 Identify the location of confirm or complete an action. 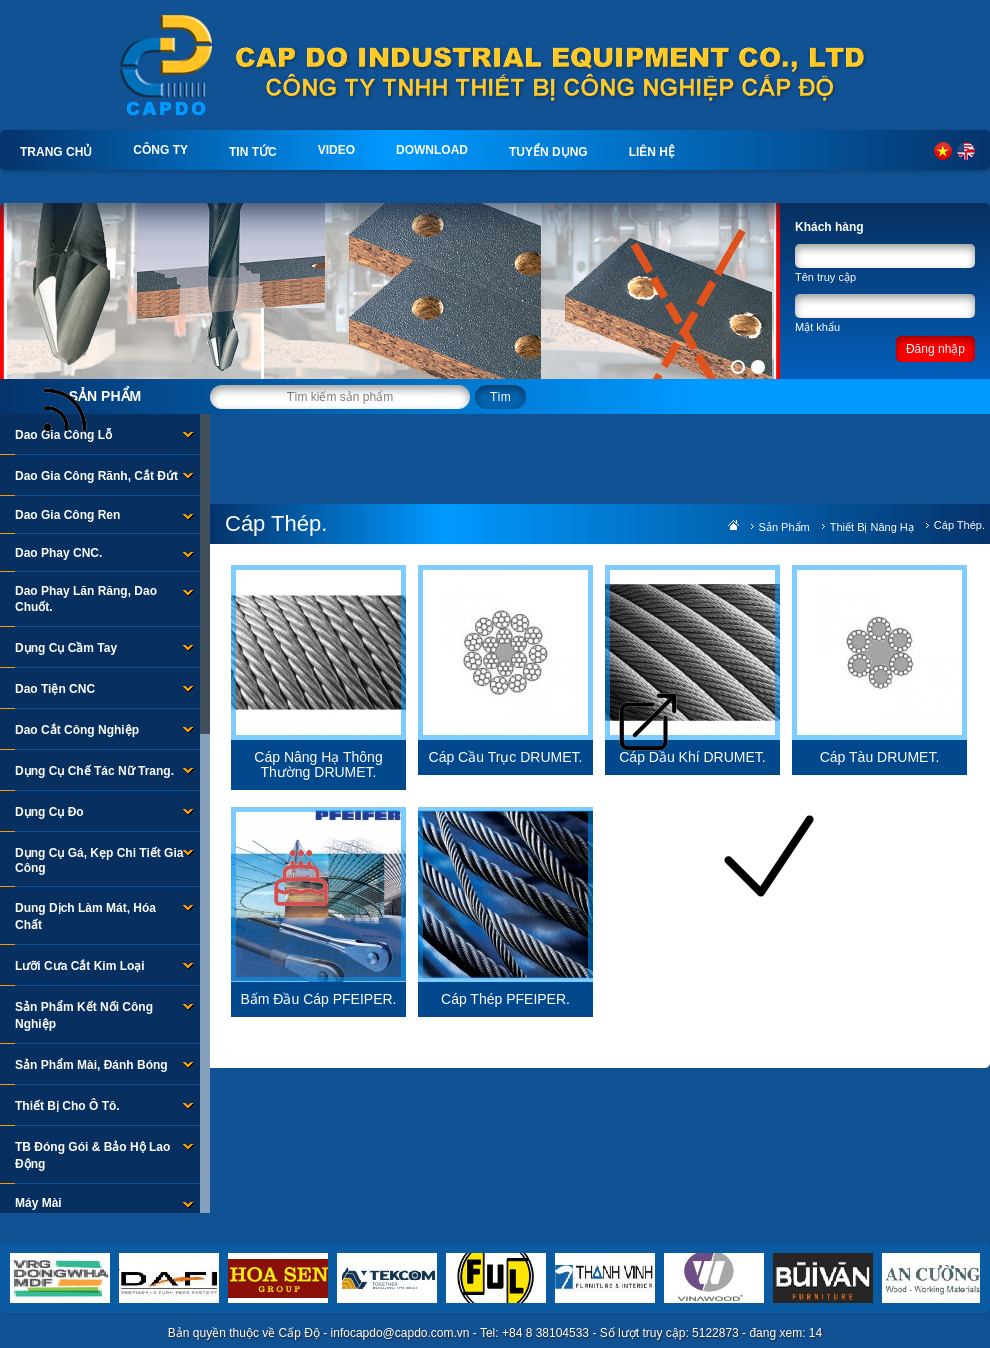
(769, 856).